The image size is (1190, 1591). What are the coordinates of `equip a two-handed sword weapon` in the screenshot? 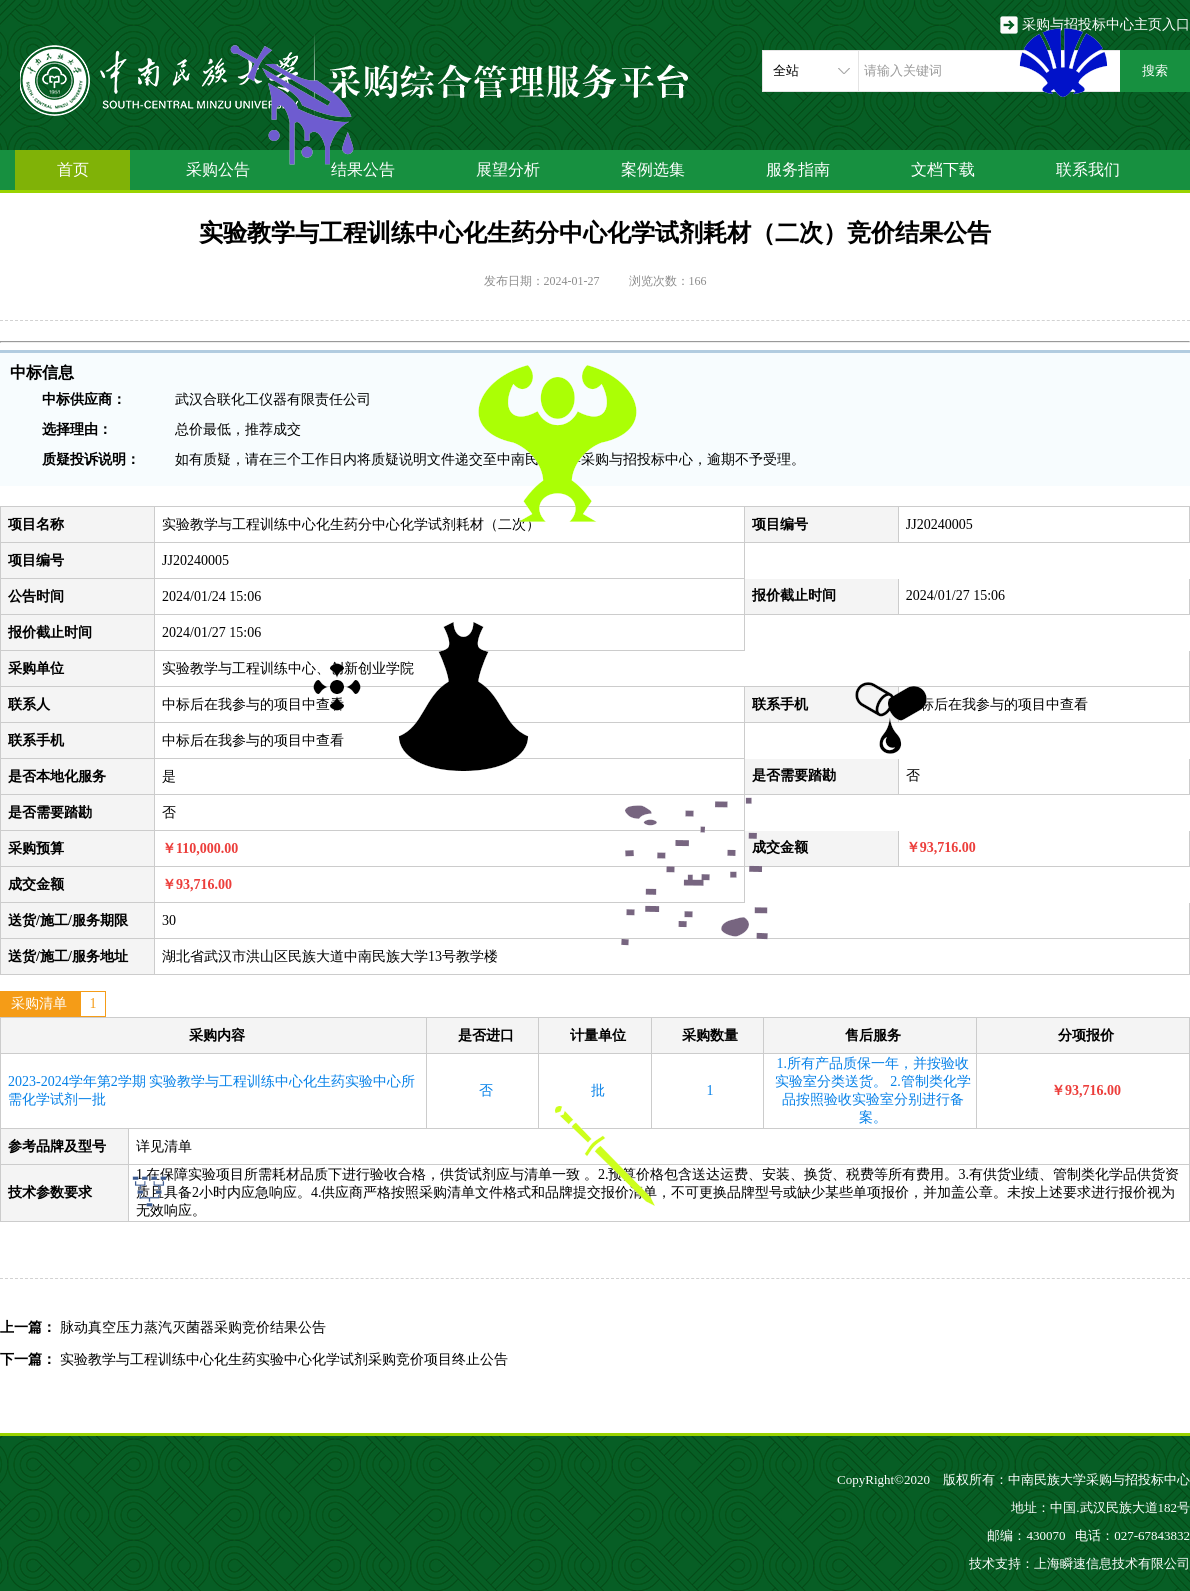 It's located at (605, 1156).